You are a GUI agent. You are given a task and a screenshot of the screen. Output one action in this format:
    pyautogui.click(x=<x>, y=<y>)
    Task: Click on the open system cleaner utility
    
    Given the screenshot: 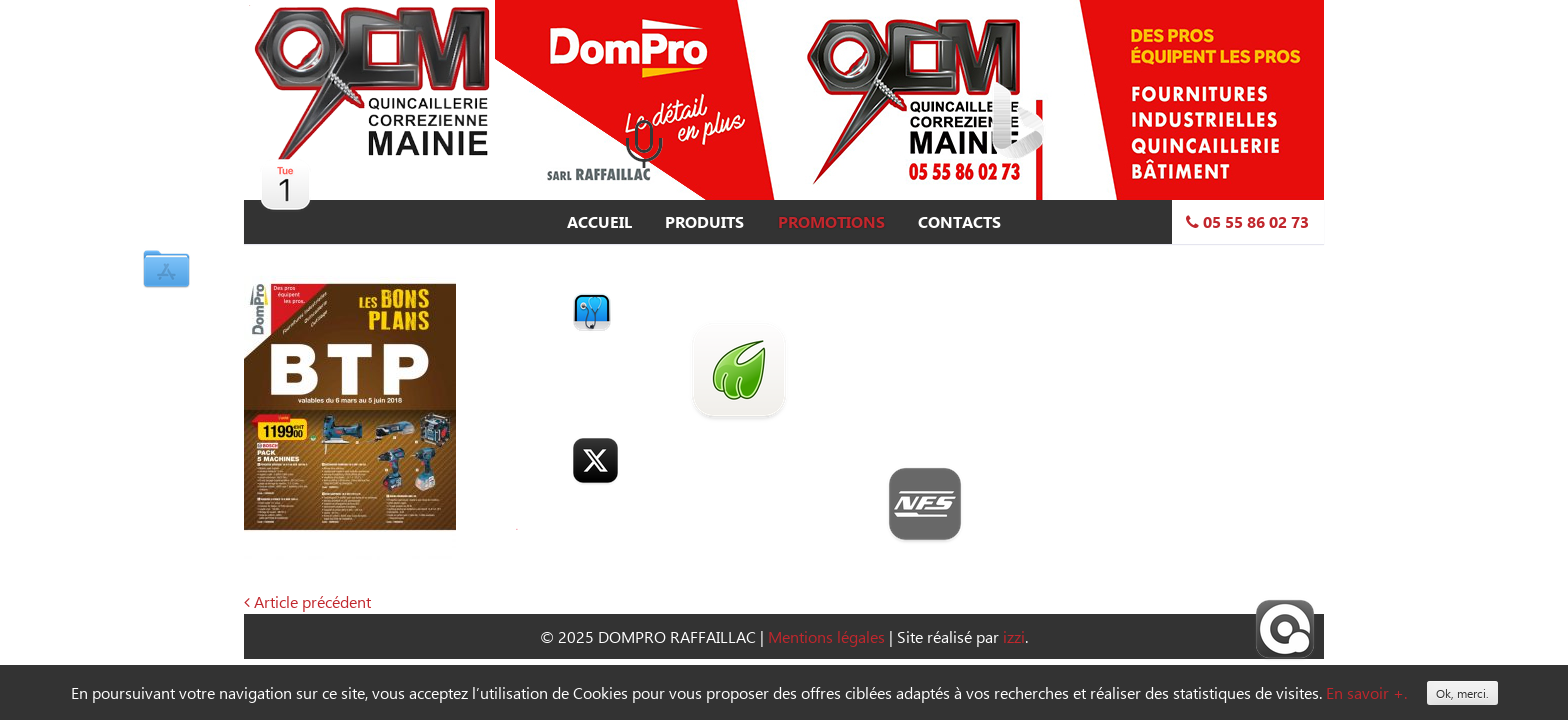 What is the action you would take?
    pyautogui.click(x=592, y=312)
    